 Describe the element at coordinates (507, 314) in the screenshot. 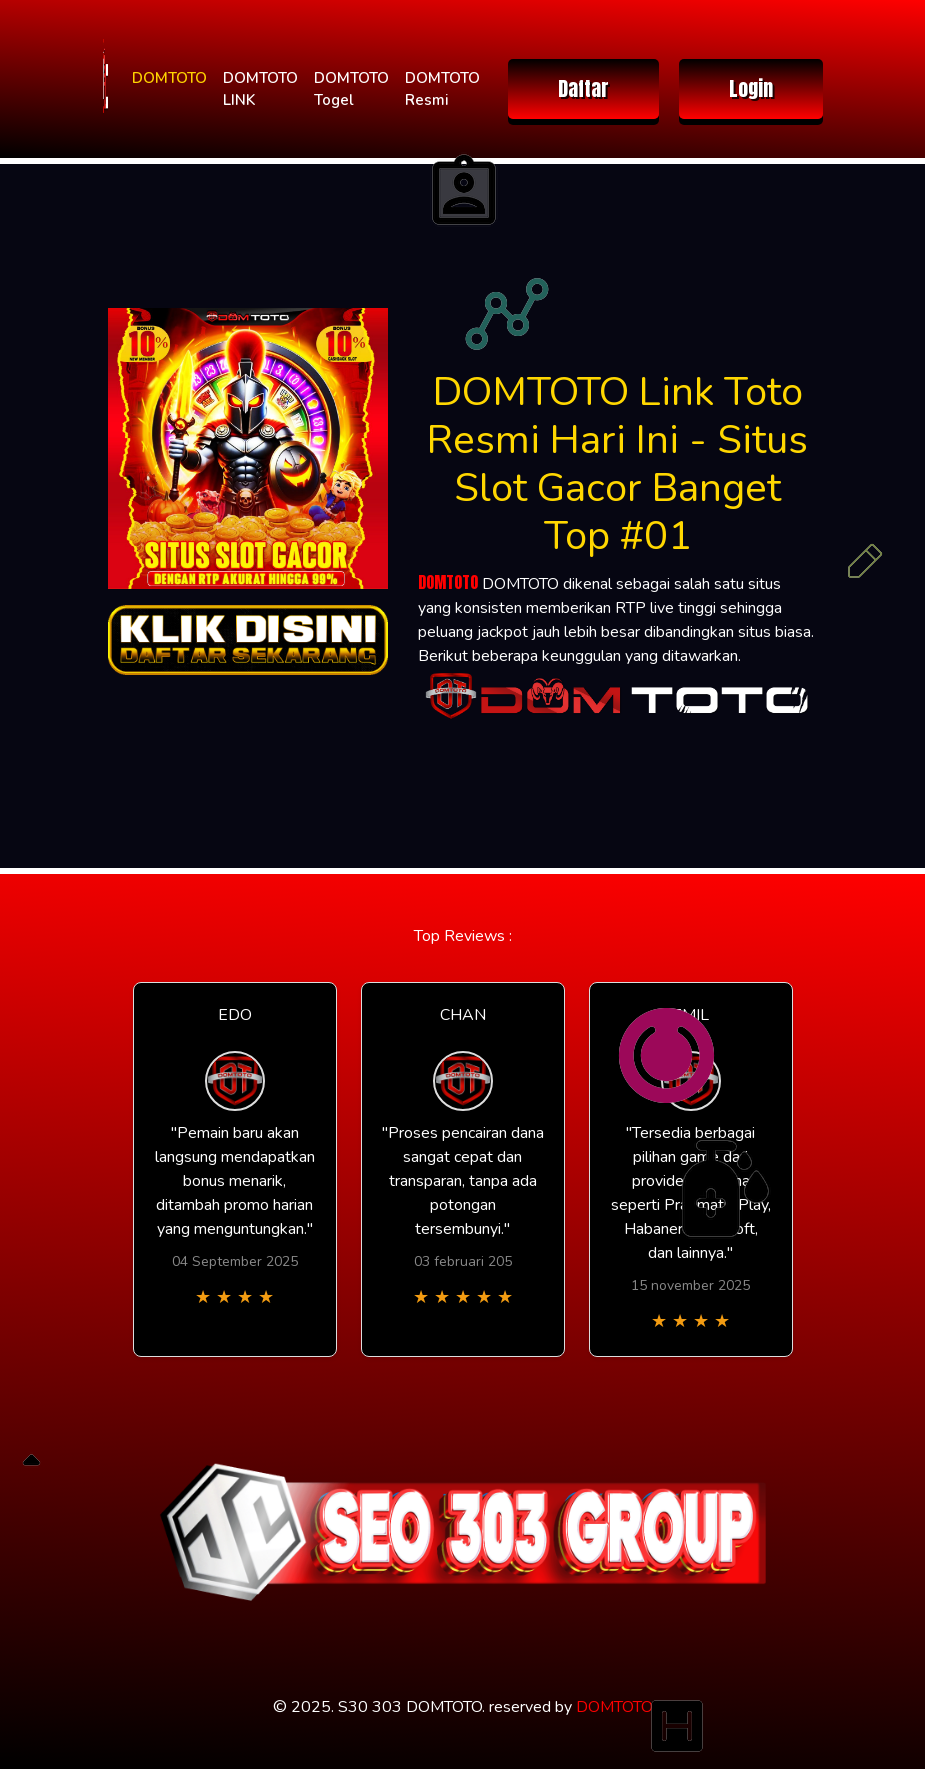

I see `view connected data points or nodes` at that location.